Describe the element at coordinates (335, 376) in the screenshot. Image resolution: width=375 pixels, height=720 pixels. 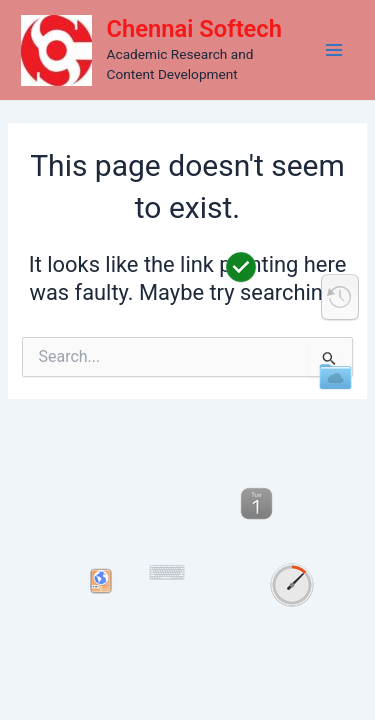
I see `access cloud-synced files and folders` at that location.